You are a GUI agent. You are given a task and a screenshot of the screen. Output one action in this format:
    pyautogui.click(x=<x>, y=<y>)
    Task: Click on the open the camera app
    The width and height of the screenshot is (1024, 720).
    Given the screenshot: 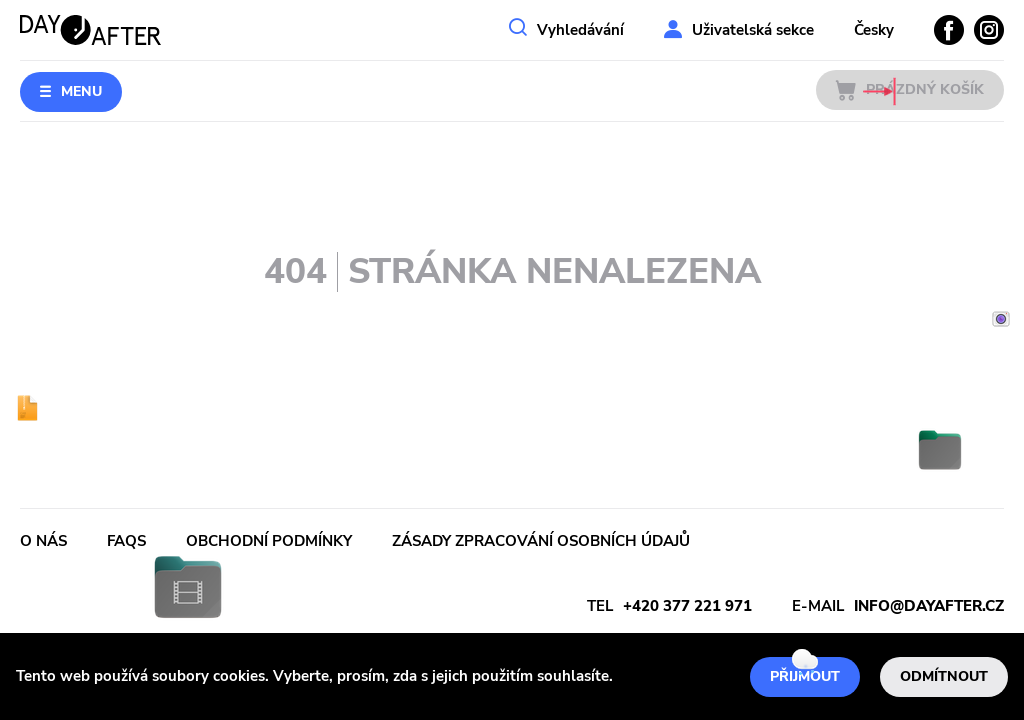 What is the action you would take?
    pyautogui.click(x=1001, y=319)
    